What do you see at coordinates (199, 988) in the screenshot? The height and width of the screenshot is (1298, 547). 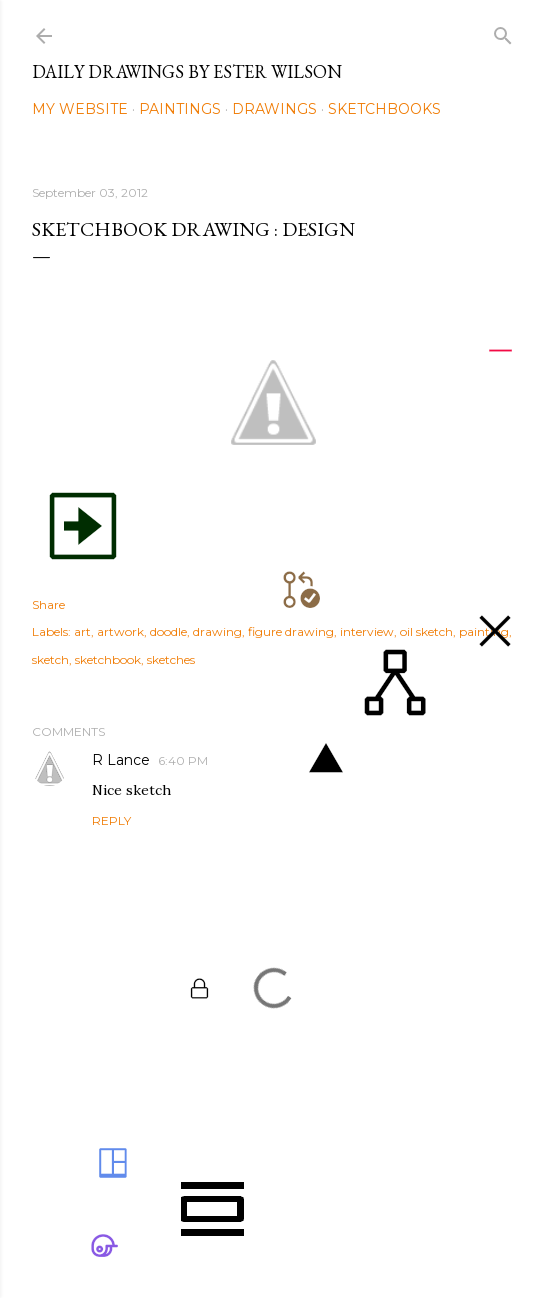 I see `indicates a locked or secured item` at bounding box center [199, 988].